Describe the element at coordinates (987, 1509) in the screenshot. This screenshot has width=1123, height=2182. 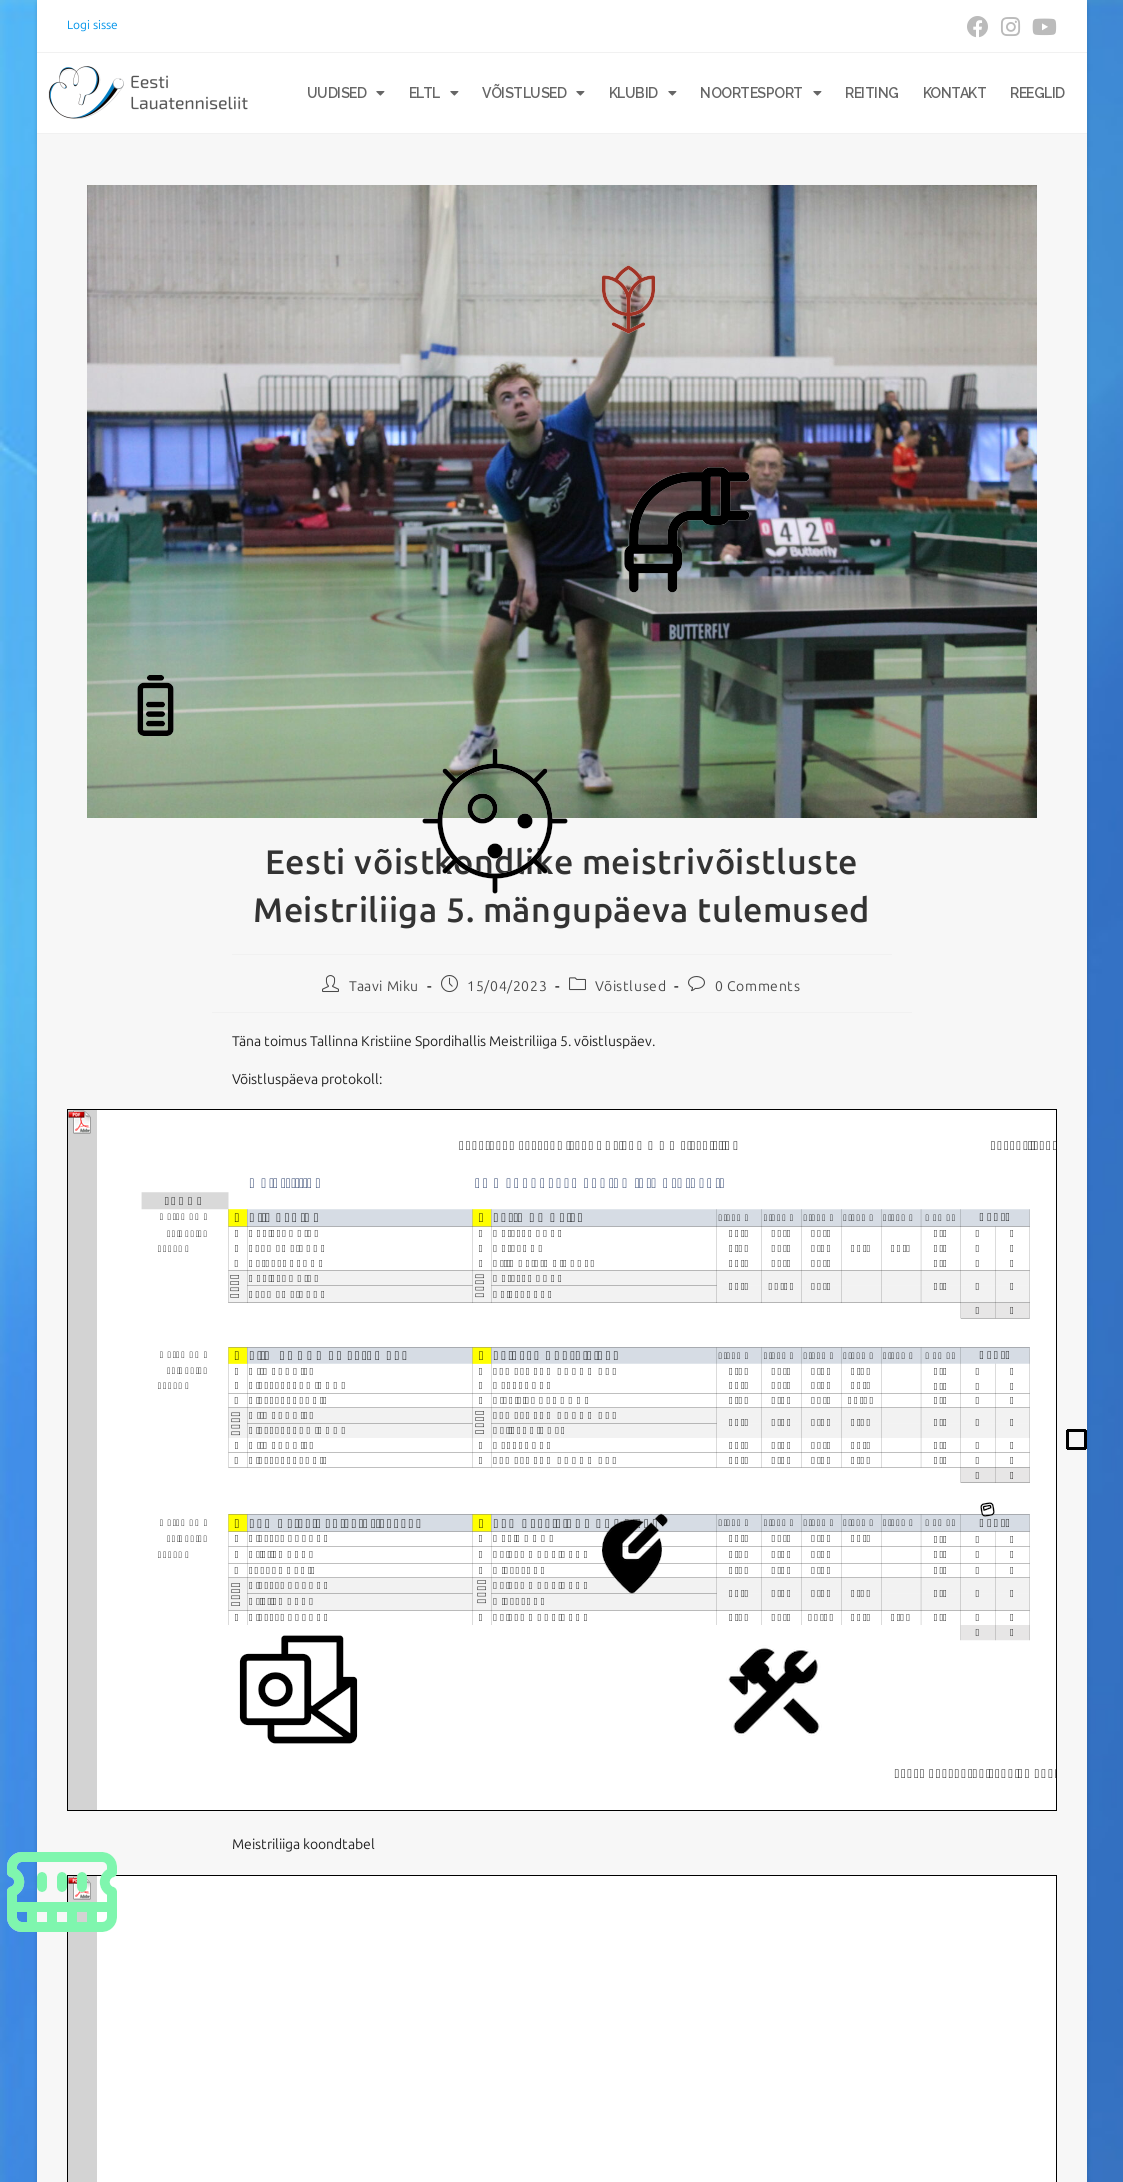
I see `headless ui library logo` at that location.